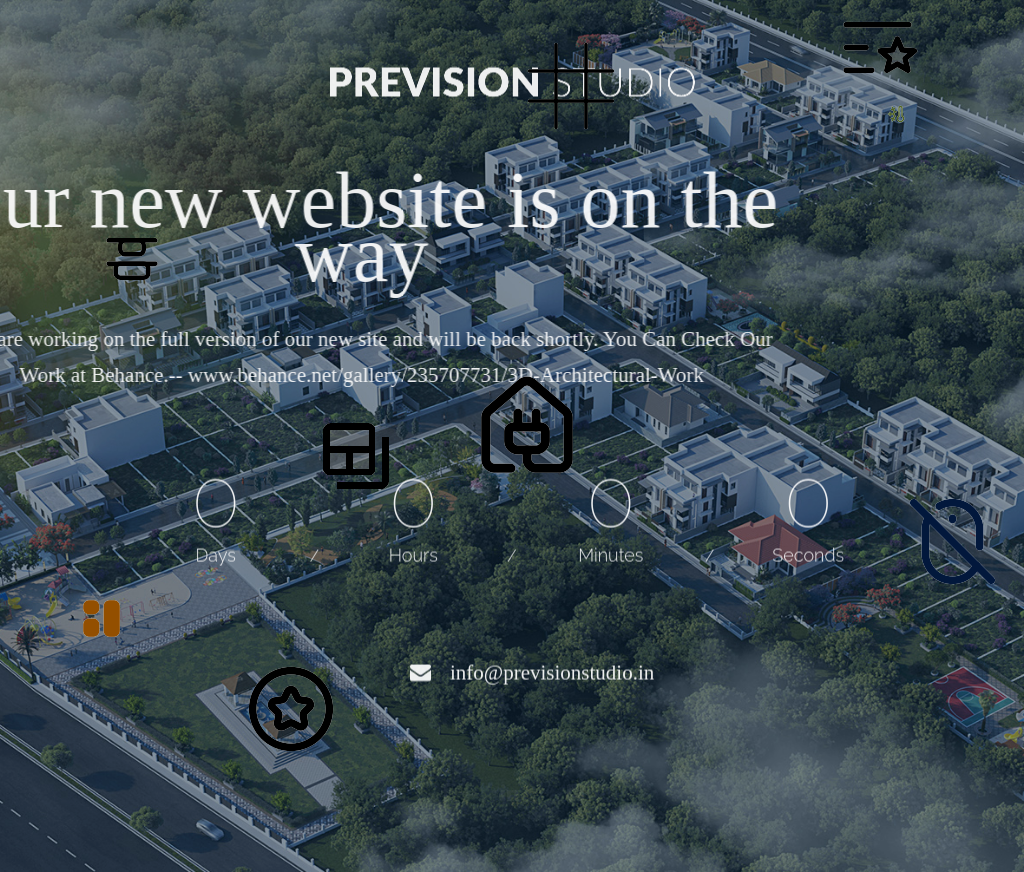 This screenshot has height=872, width=1024. Describe the element at coordinates (896, 114) in the screenshot. I see `indicates cold temperature or freezing conditions` at that location.